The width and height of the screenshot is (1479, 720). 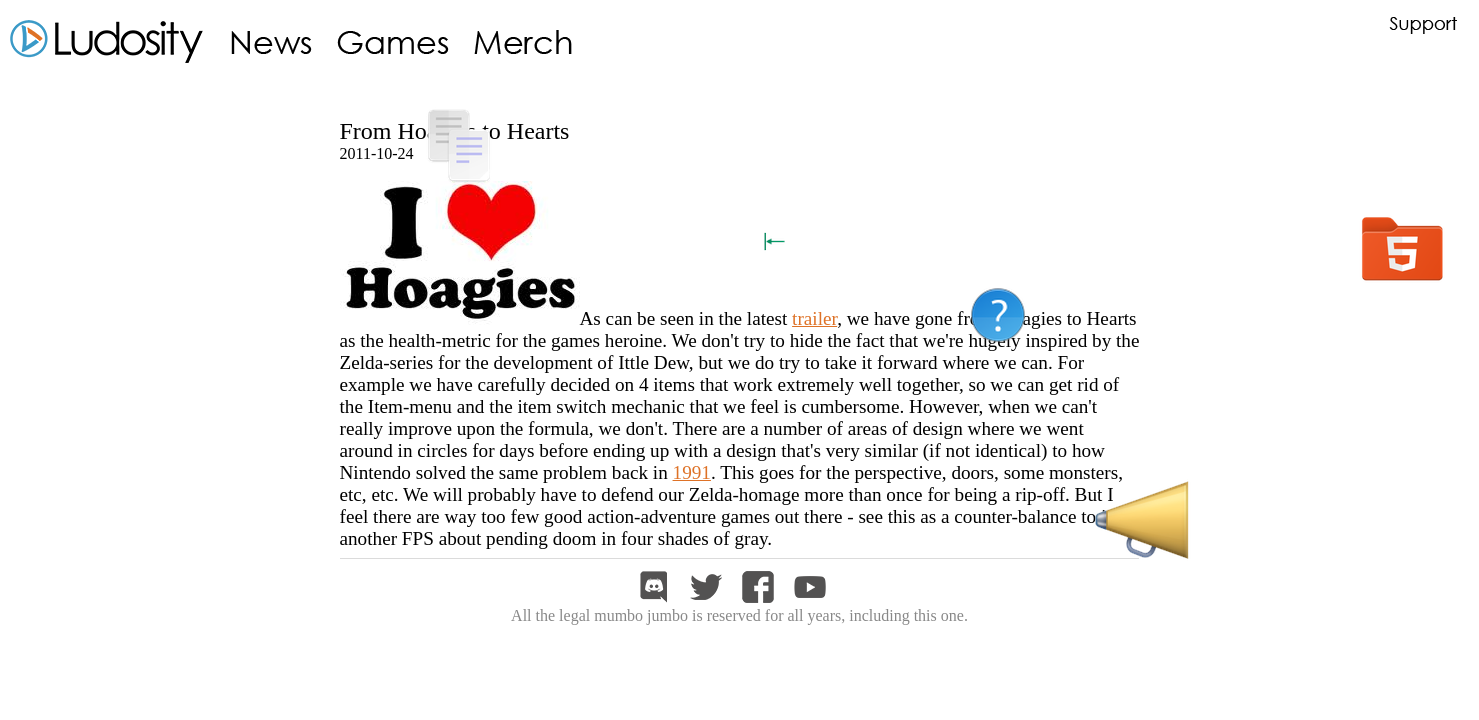 I want to click on open help documentation, so click(x=998, y=315).